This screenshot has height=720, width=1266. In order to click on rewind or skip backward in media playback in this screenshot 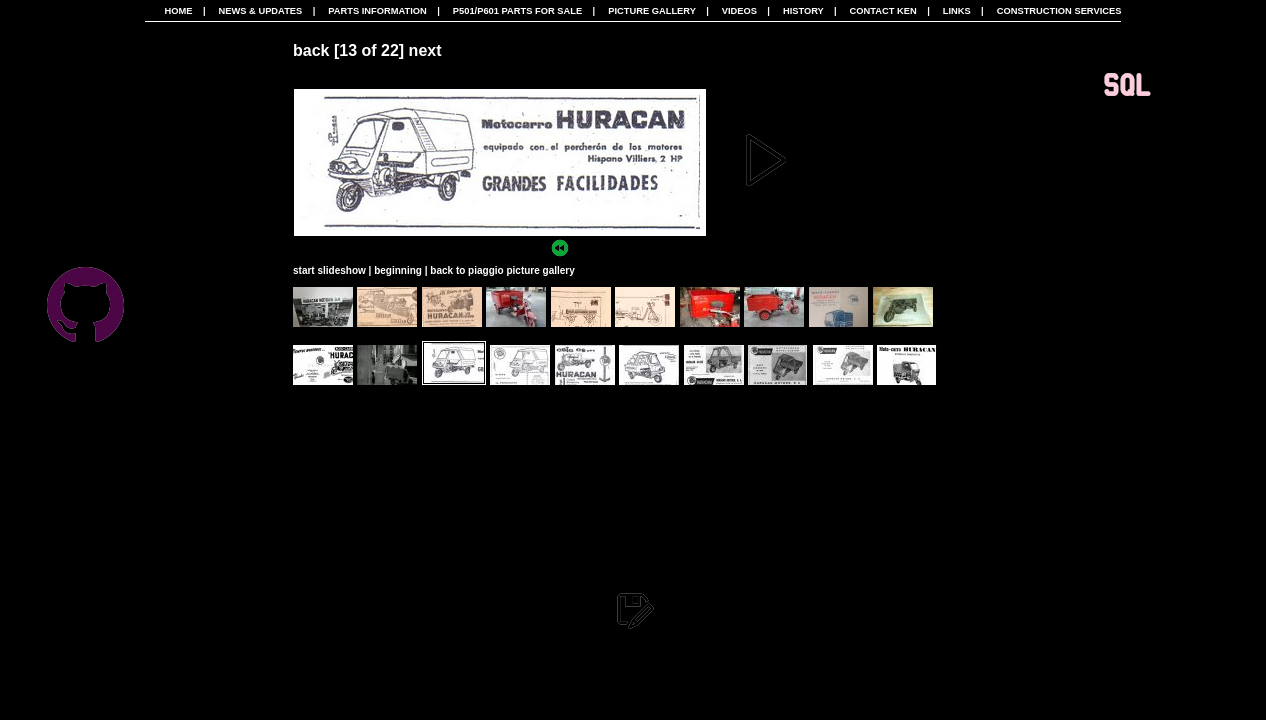, I will do `click(560, 248)`.